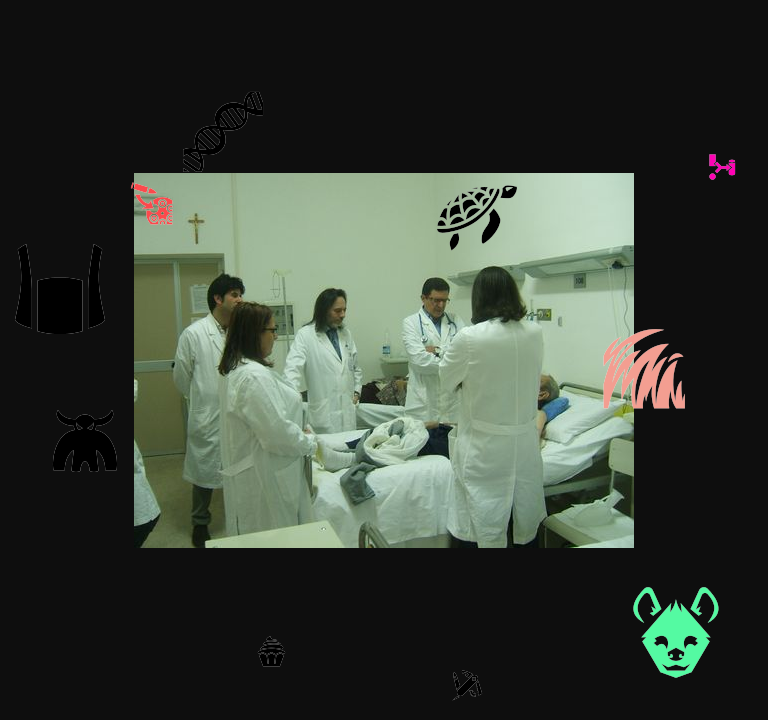  I want to click on access genetic or DNA-related information, so click(223, 132).